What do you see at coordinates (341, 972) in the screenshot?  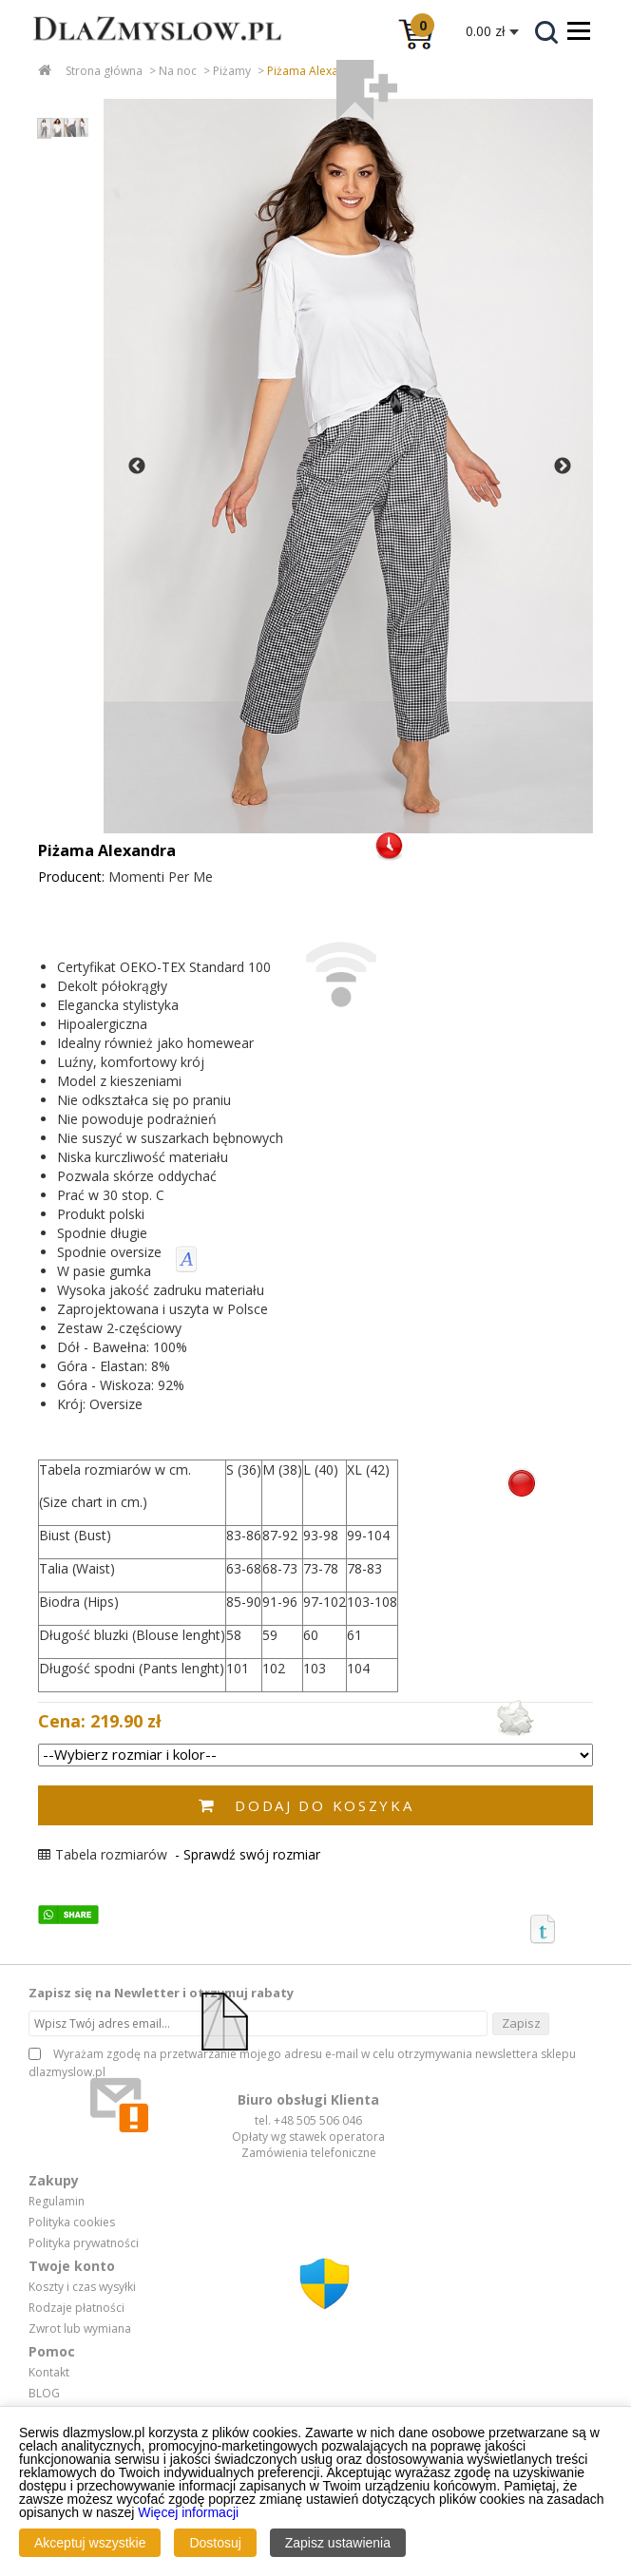 I see `indicates moderate wireless signal strength` at bounding box center [341, 972].